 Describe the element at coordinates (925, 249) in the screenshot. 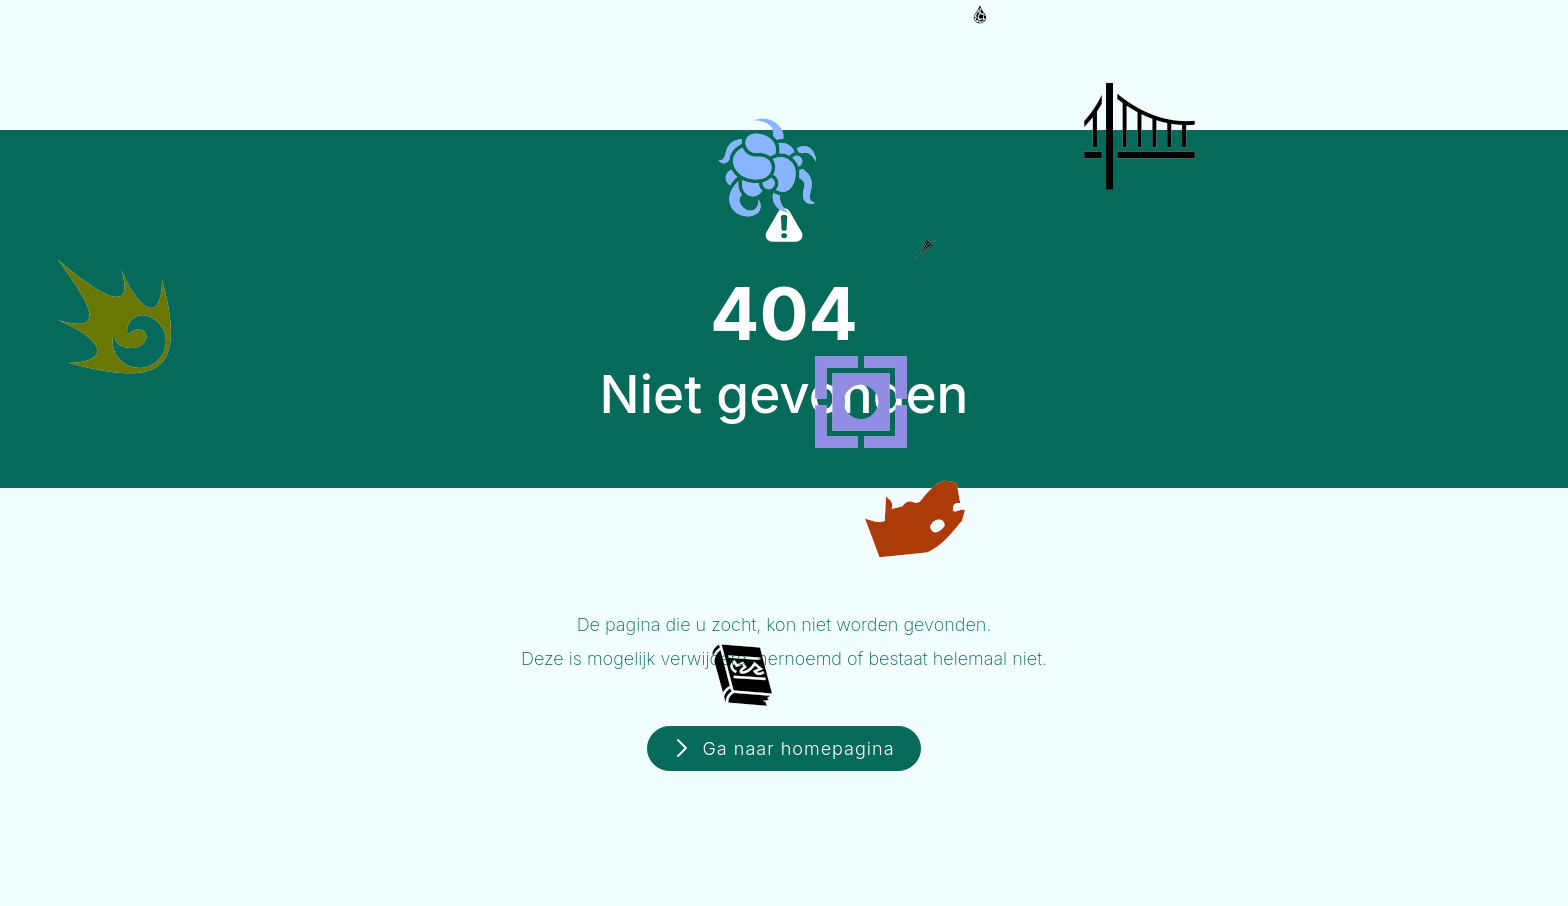

I see `select umbrella bayonet weapon in game inventory` at that location.